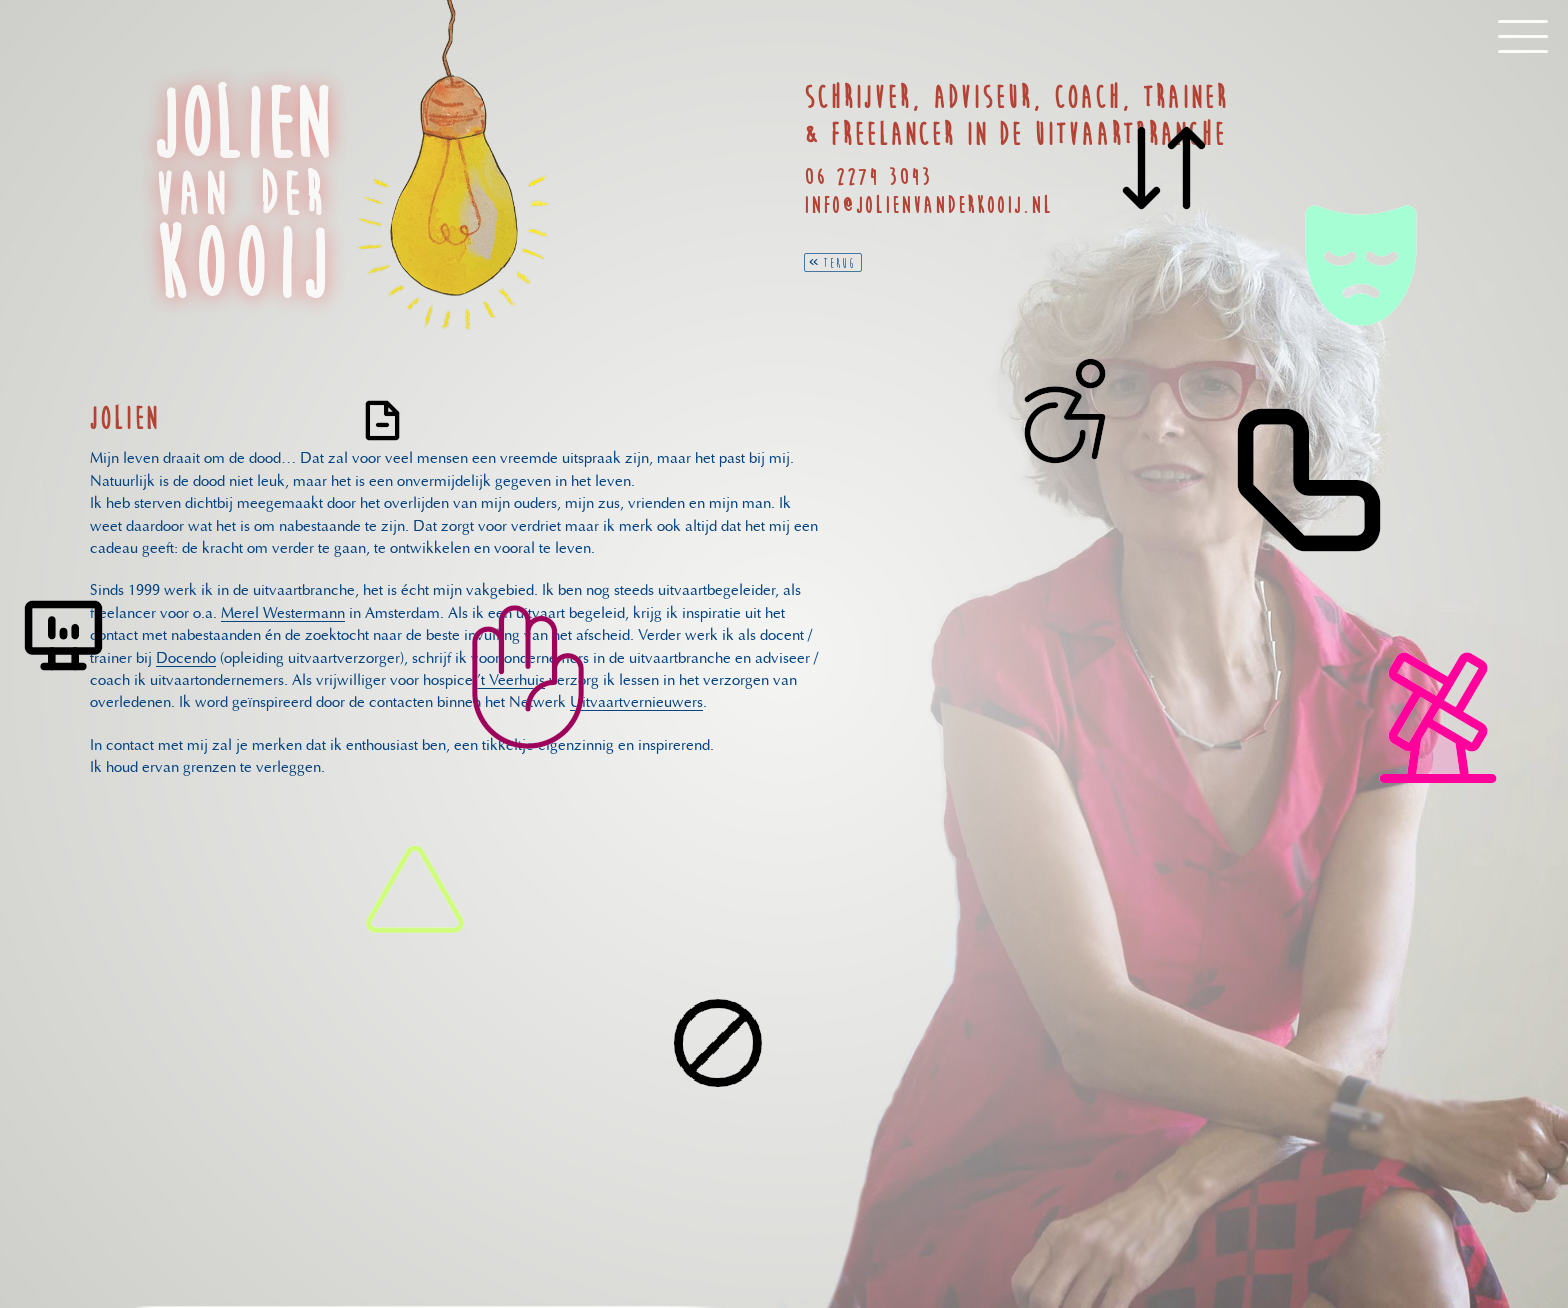  What do you see at coordinates (1164, 168) in the screenshot?
I see `sort items in ascending or descending order` at bounding box center [1164, 168].